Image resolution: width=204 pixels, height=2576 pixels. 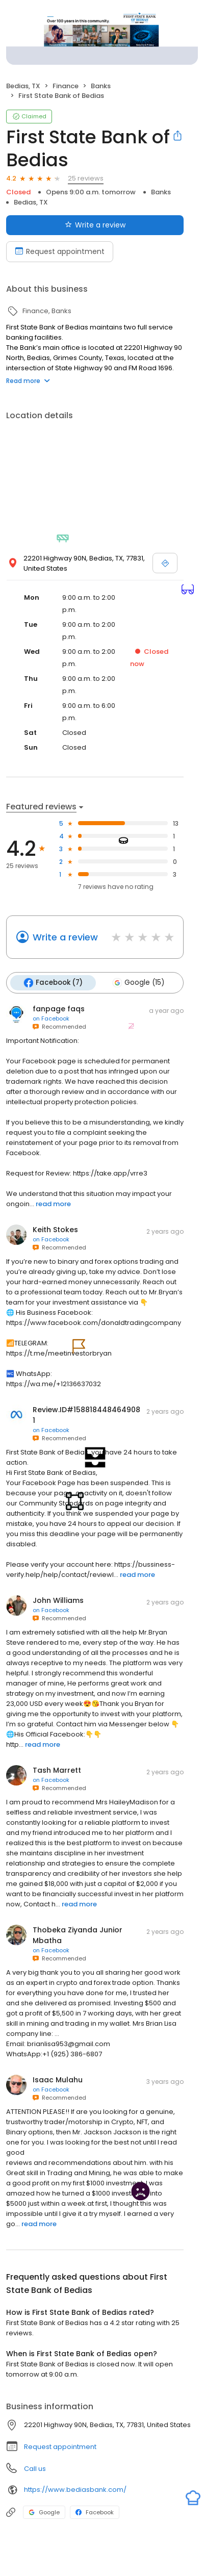 What do you see at coordinates (188, 590) in the screenshot?
I see `toggle sunglasses or eyewear filter` at bounding box center [188, 590].